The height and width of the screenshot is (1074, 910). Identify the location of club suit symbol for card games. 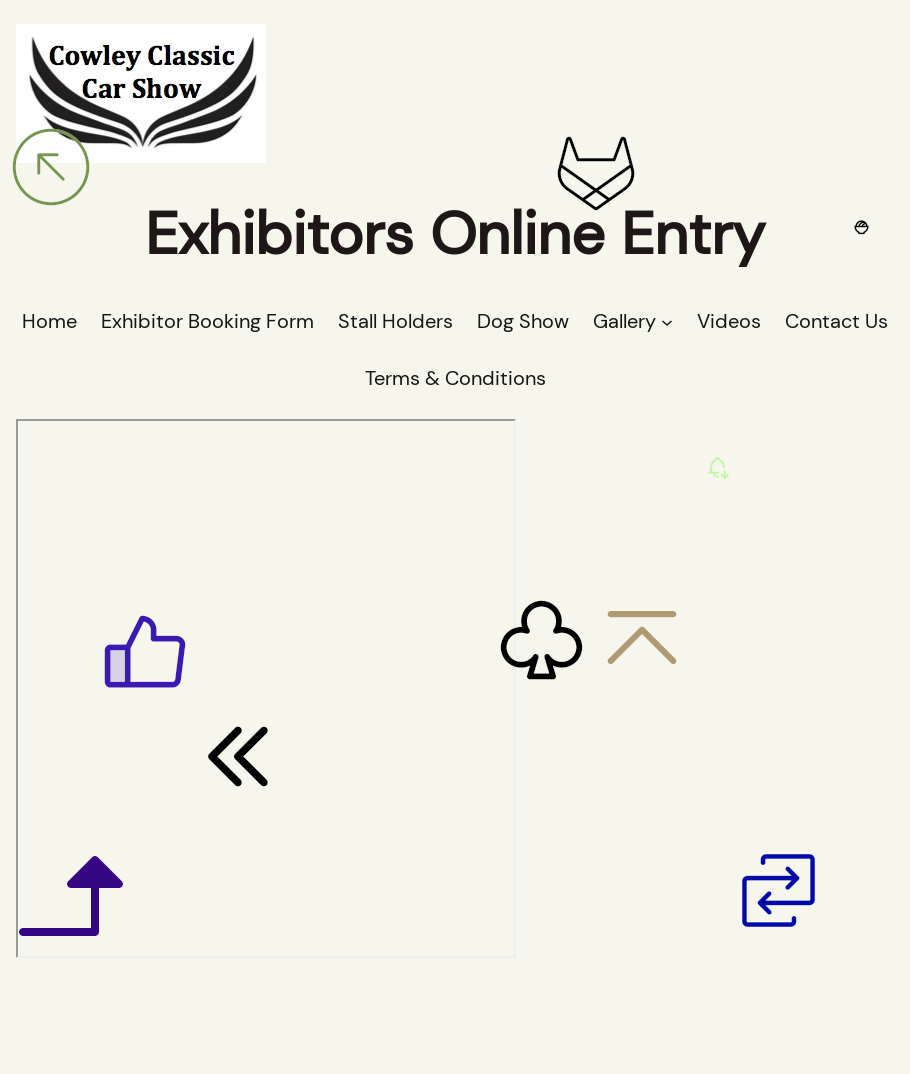
(541, 641).